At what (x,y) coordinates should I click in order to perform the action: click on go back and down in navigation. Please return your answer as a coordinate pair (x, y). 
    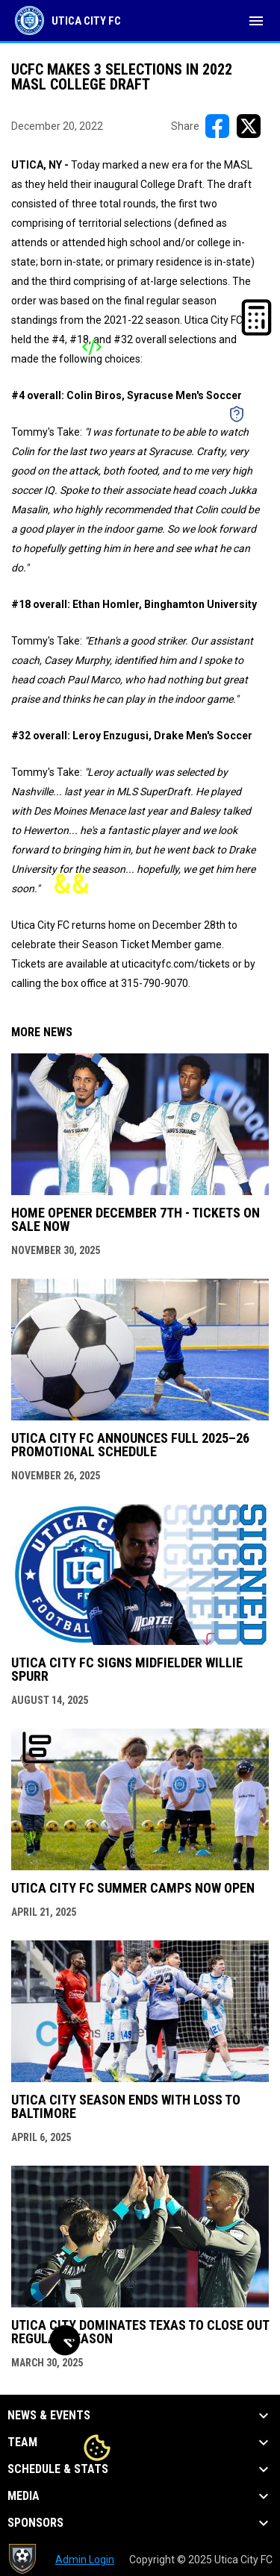
    Looking at the image, I should click on (209, 1639).